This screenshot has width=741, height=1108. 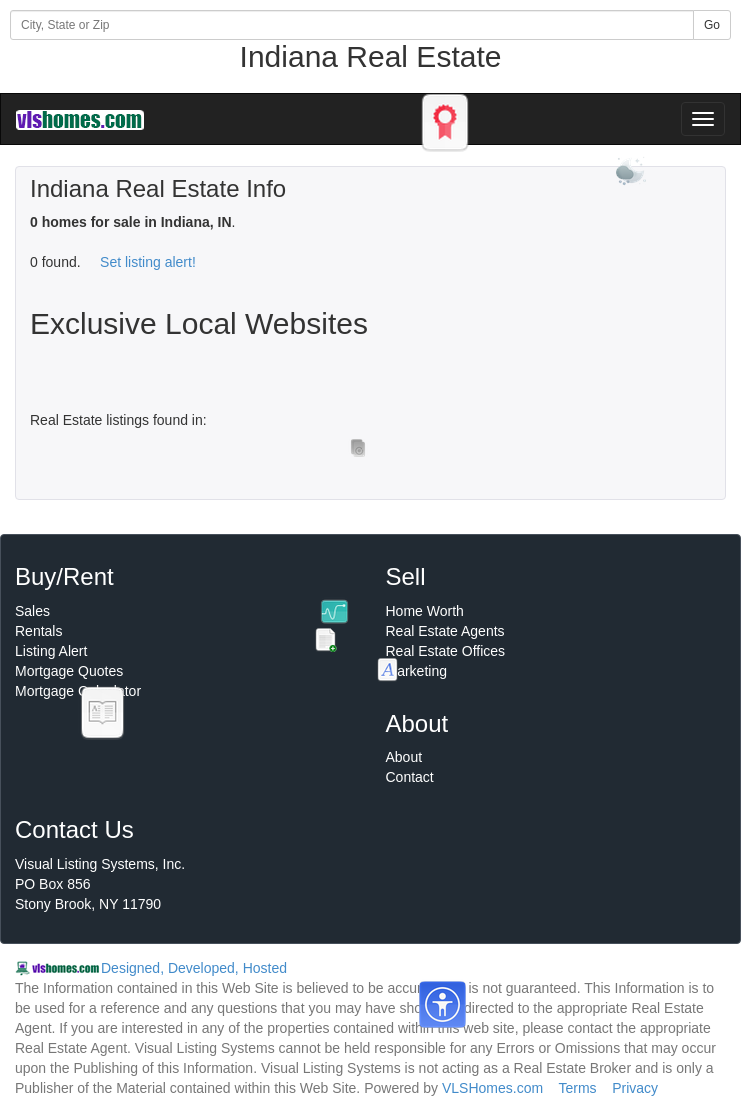 What do you see at coordinates (102, 712) in the screenshot?
I see `open a mobipocket ebook file` at bounding box center [102, 712].